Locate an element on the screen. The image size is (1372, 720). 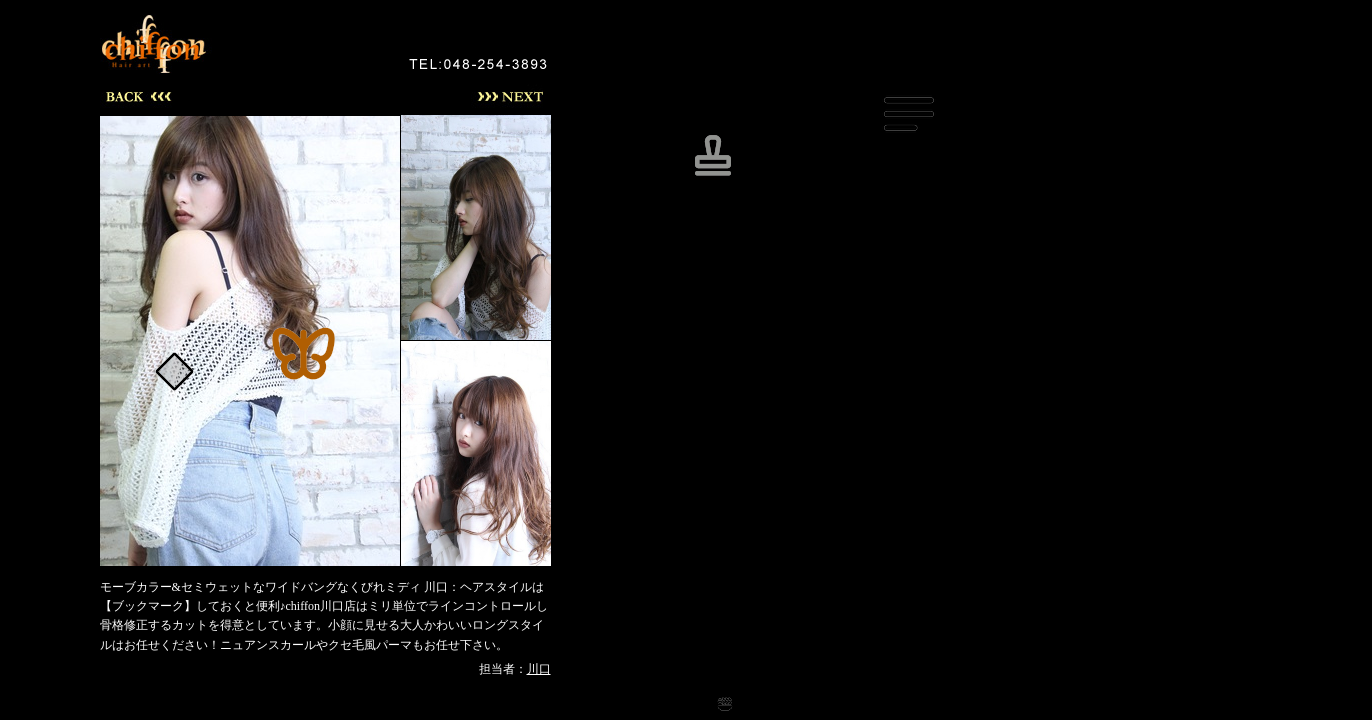
apply a stamp or approval mark is located at coordinates (713, 156).